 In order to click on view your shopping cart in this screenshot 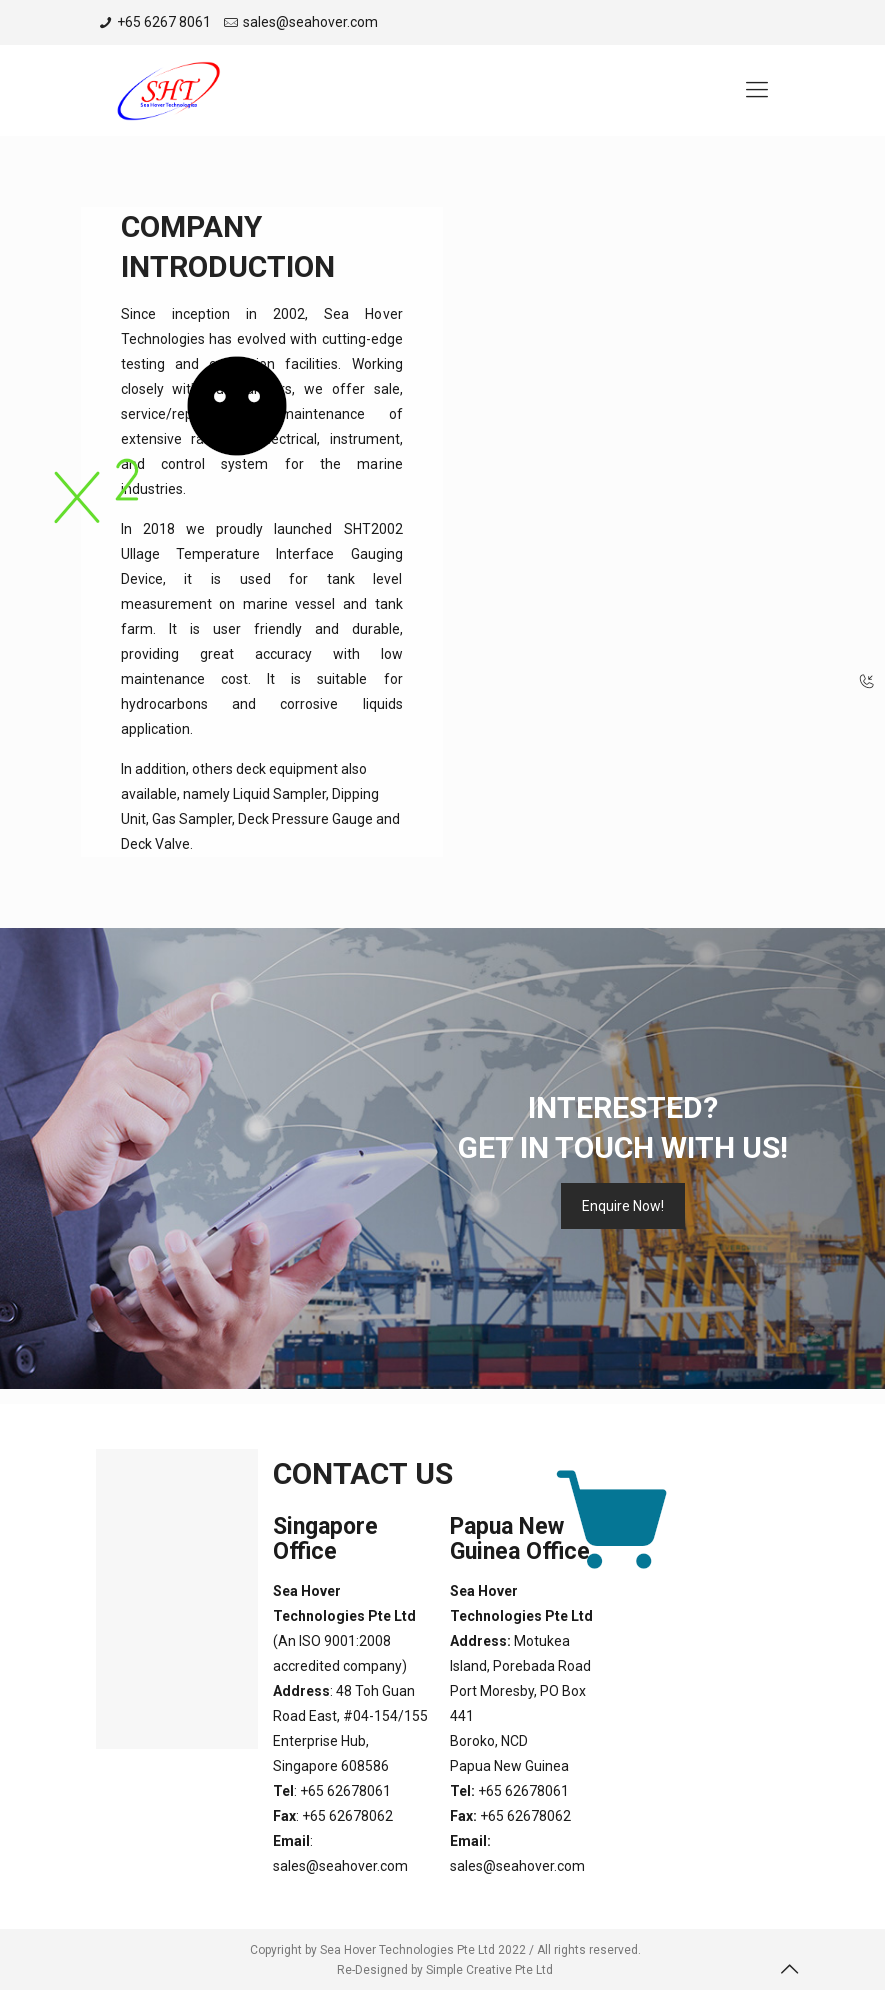, I will do `click(613, 1519)`.